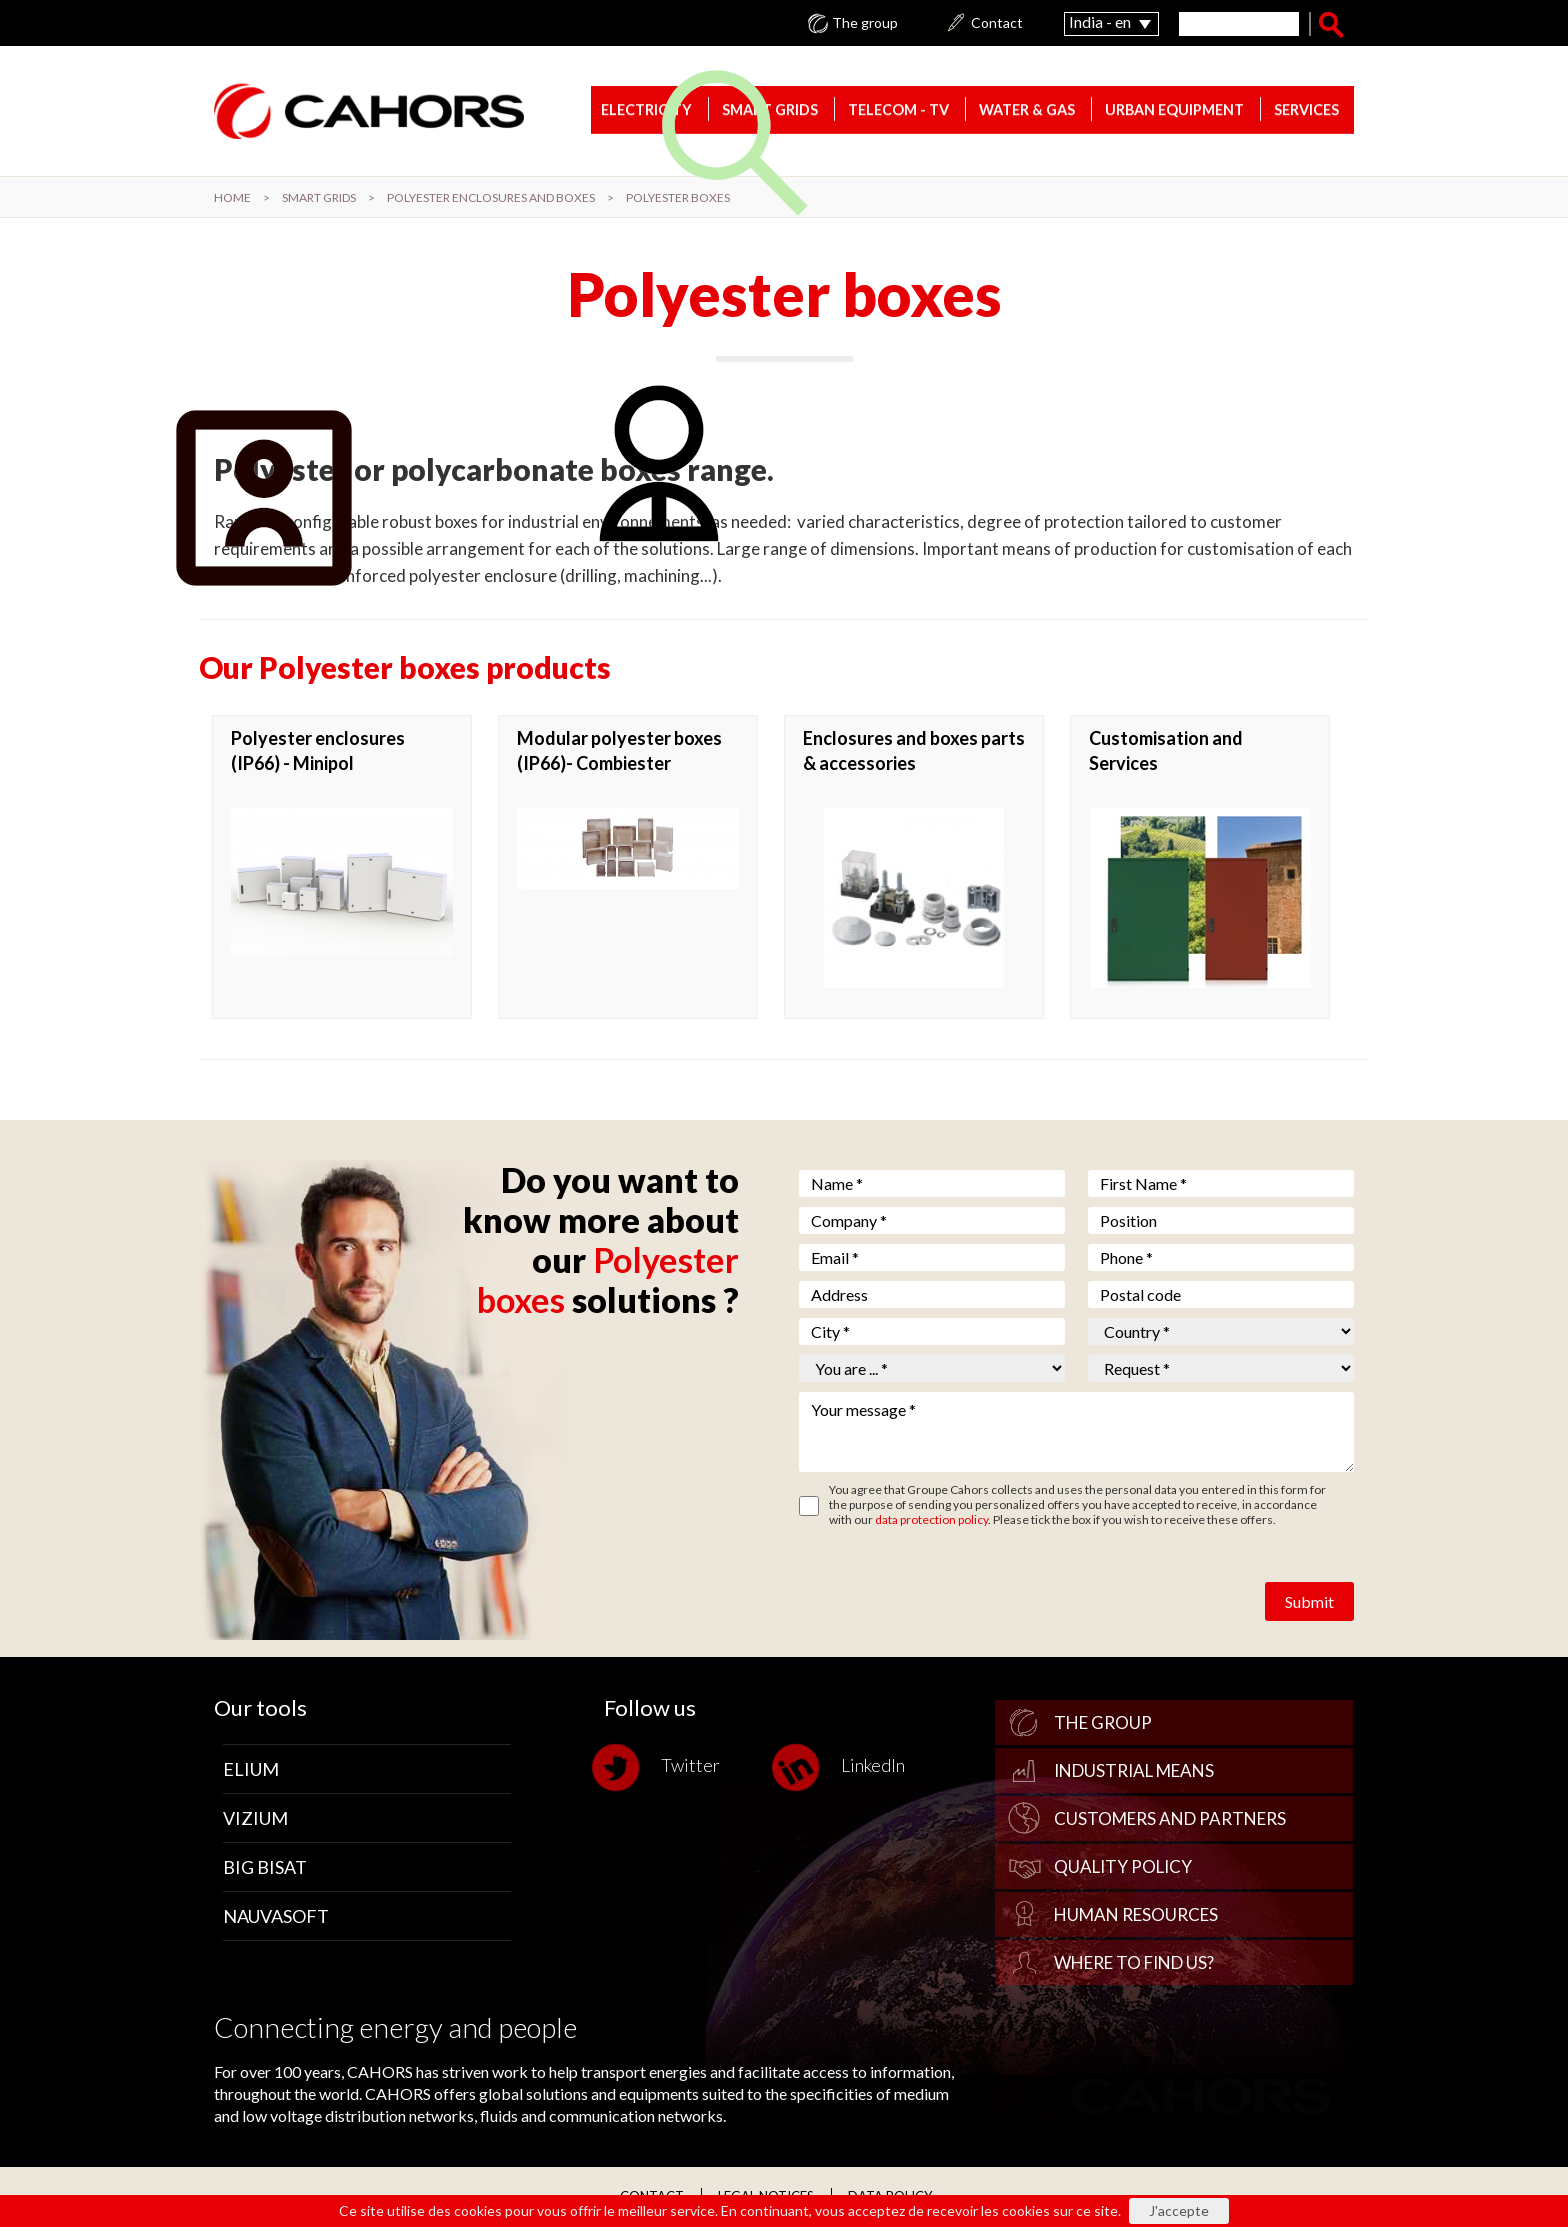 The width and height of the screenshot is (1568, 2227). I want to click on view your profile, so click(659, 467).